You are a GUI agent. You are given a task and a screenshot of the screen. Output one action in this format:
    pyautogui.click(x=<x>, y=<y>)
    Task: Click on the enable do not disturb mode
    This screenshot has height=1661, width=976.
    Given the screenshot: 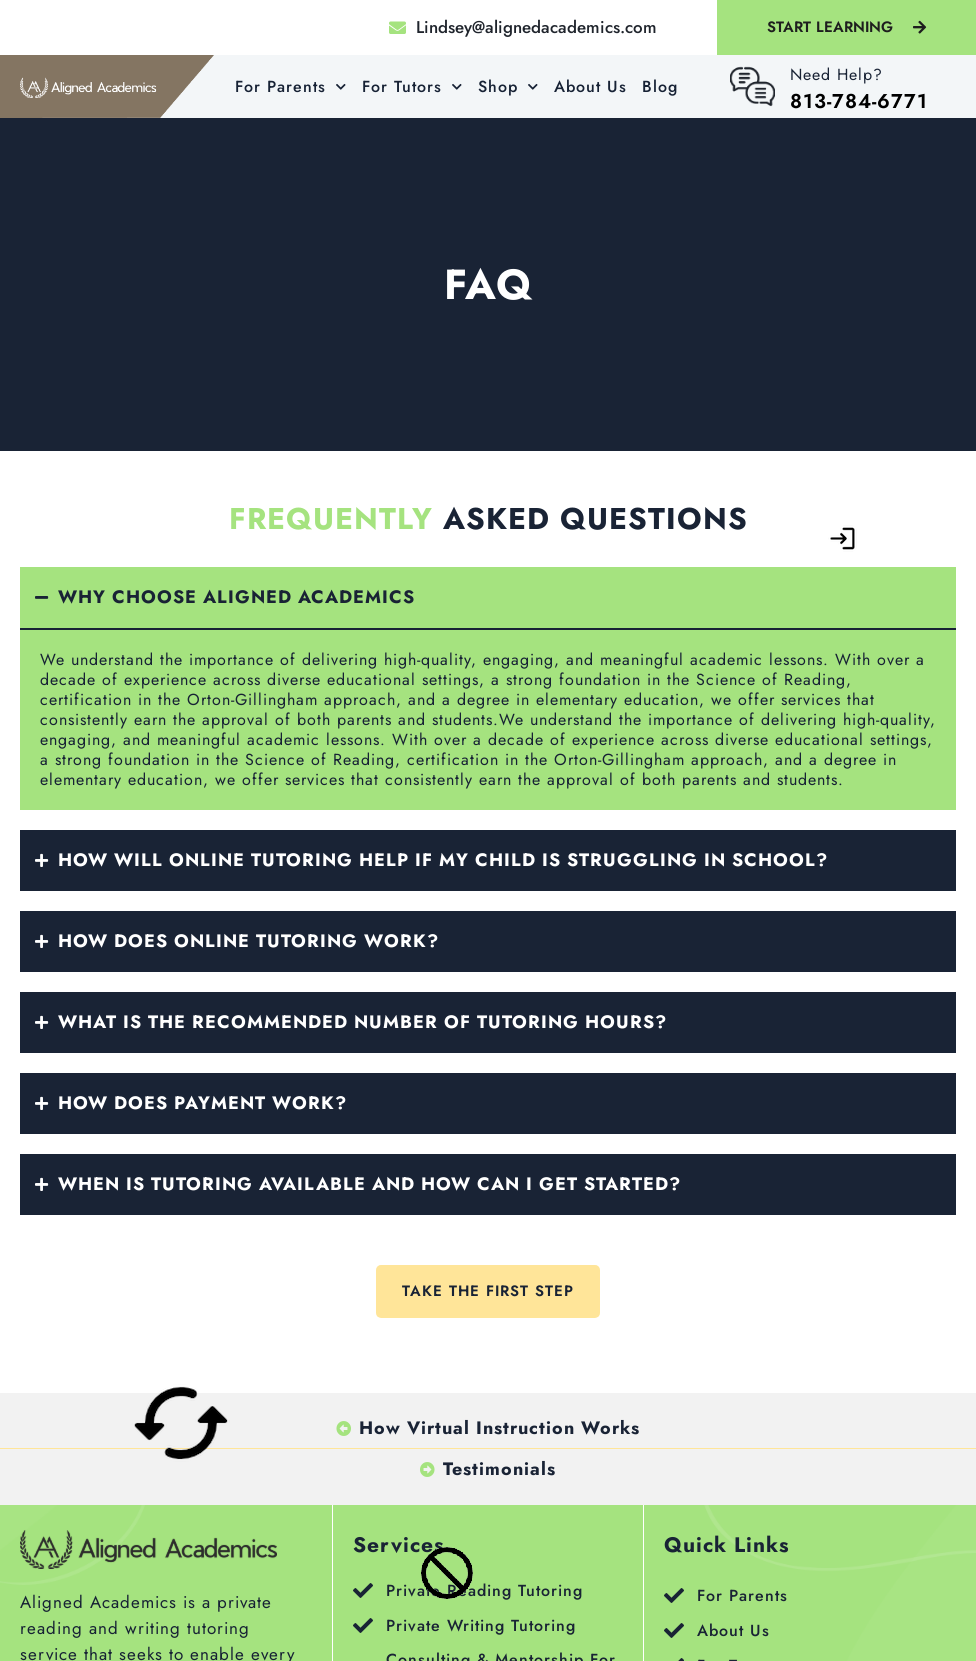 What is the action you would take?
    pyautogui.click(x=447, y=1573)
    